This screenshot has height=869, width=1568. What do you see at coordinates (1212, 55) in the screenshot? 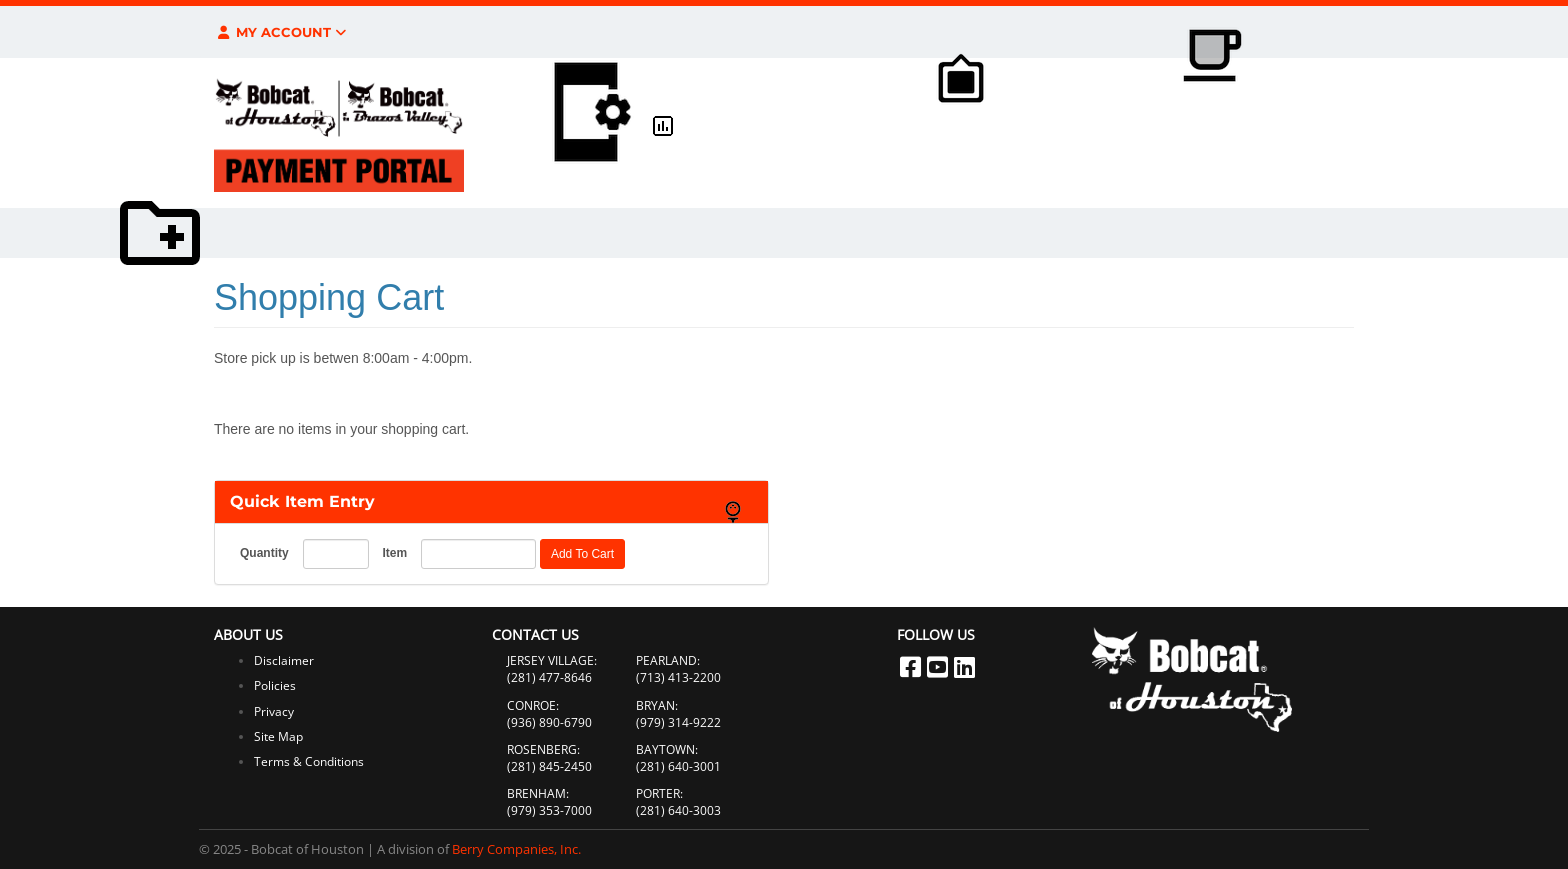
I see `find nearby coffee shops or cafes` at bounding box center [1212, 55].